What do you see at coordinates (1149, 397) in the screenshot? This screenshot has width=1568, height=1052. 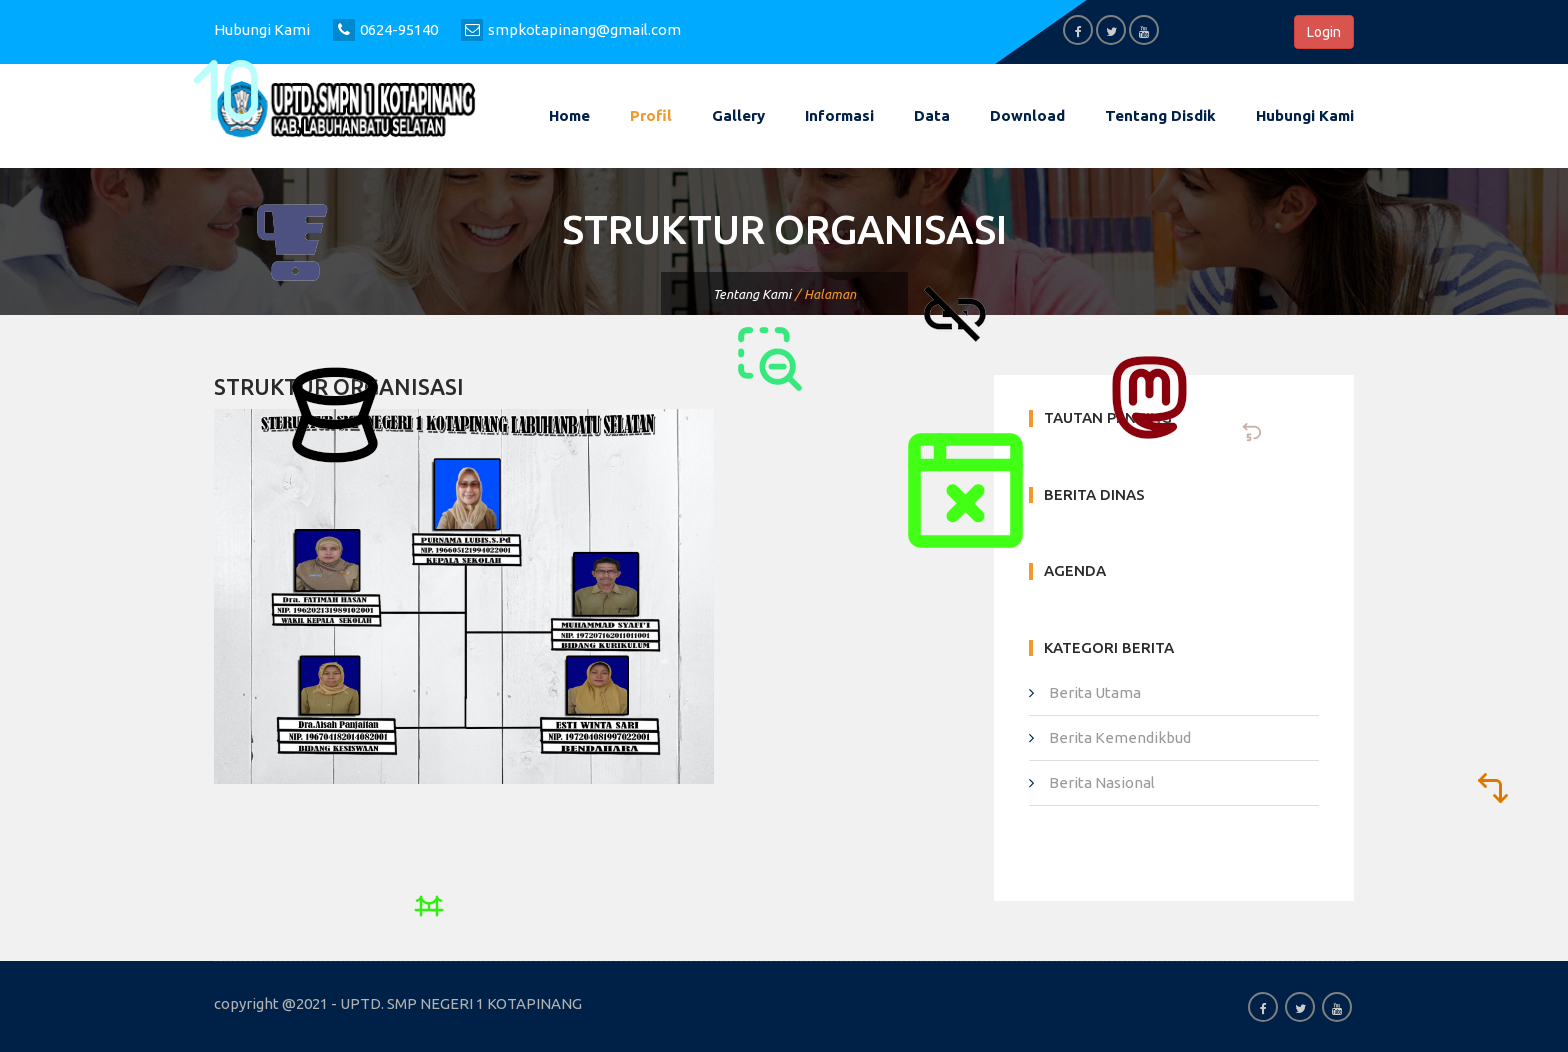 I see `open Mastodon app` at bounding box center [1149, 397].